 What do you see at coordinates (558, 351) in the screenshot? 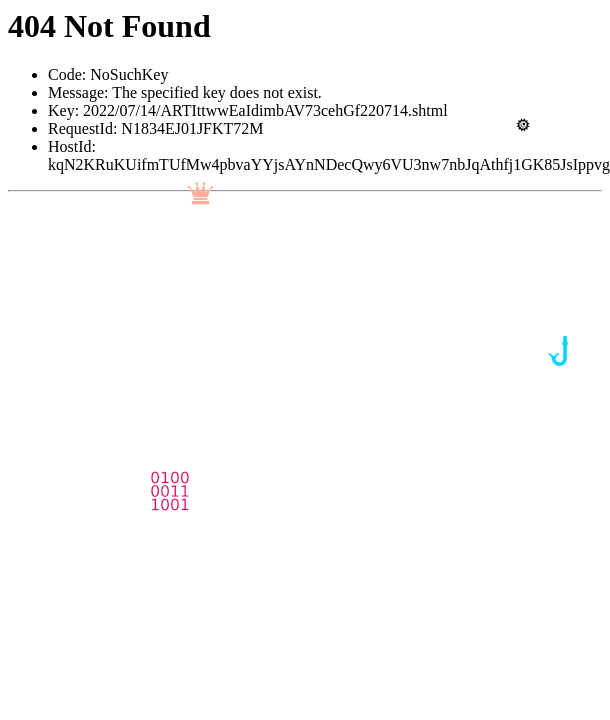
I see `access snorkeling or diving activities` at bounding box center [558, 351].